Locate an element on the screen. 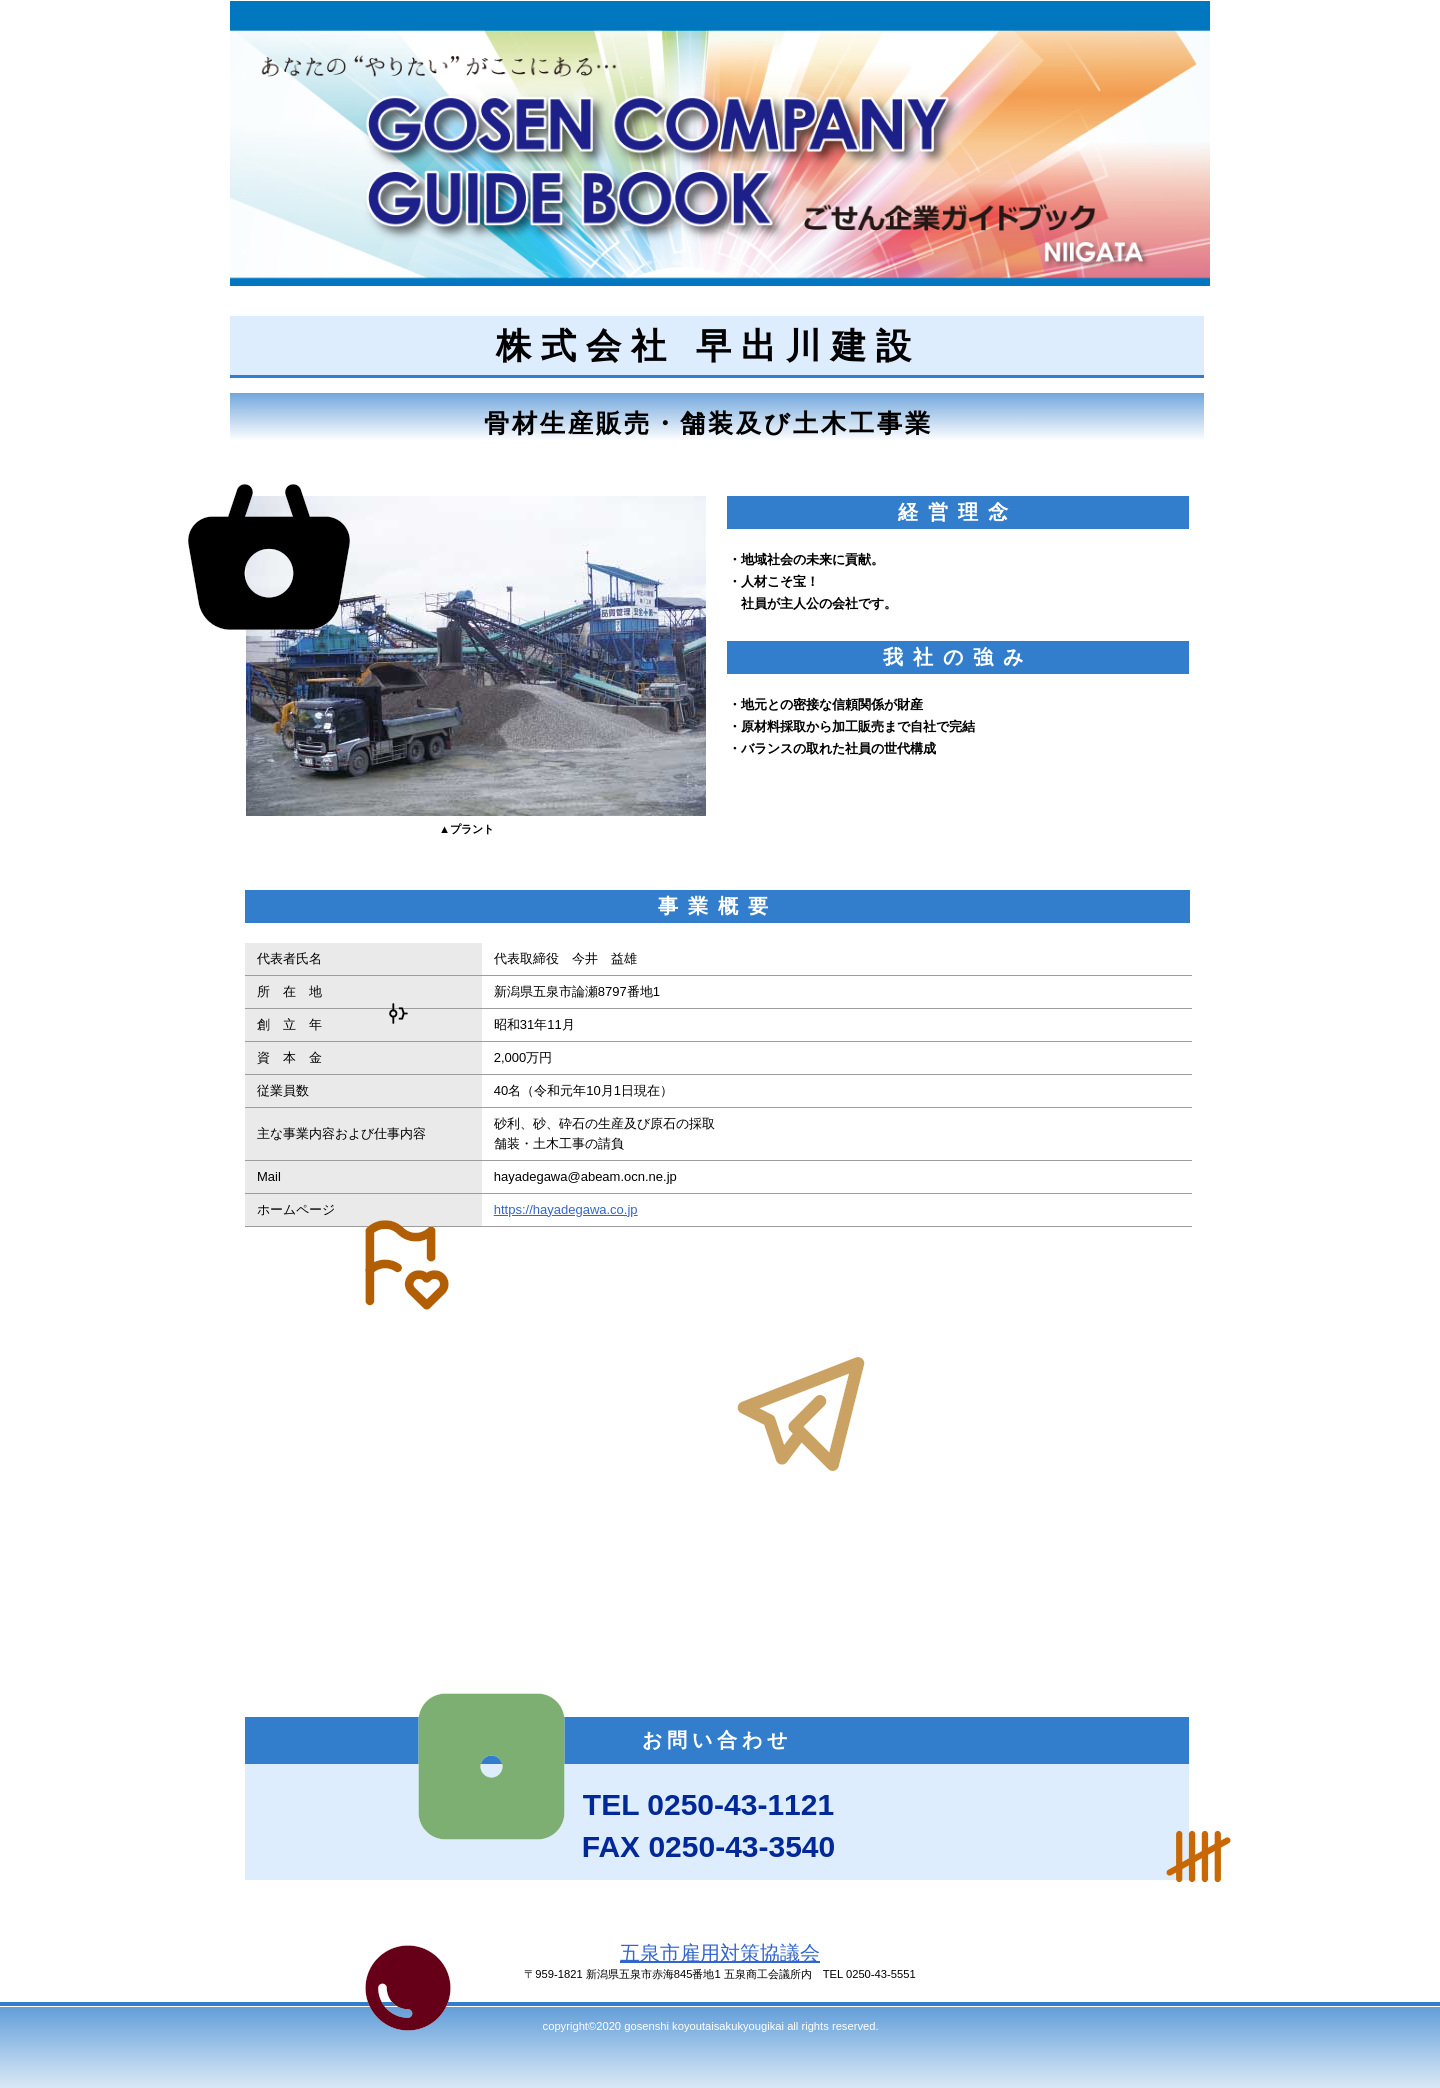 The image size is (1440, 2088). roll the dice or generate a random result is located at coordinates (491, 1766).